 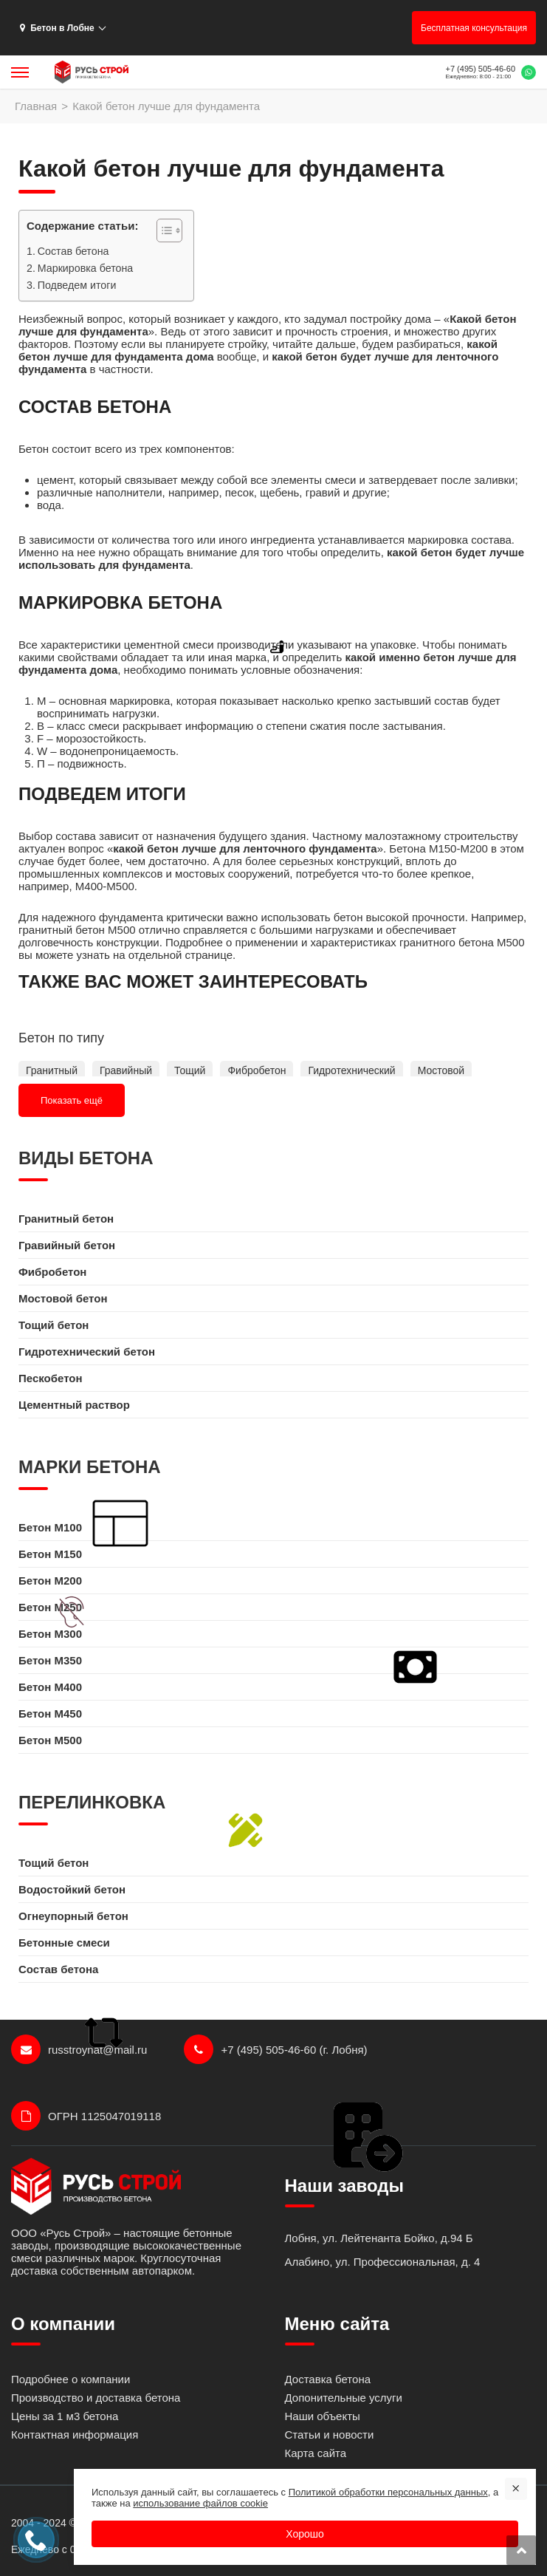 I want to click on view payment or billing information, so click(x=415, y=1667).